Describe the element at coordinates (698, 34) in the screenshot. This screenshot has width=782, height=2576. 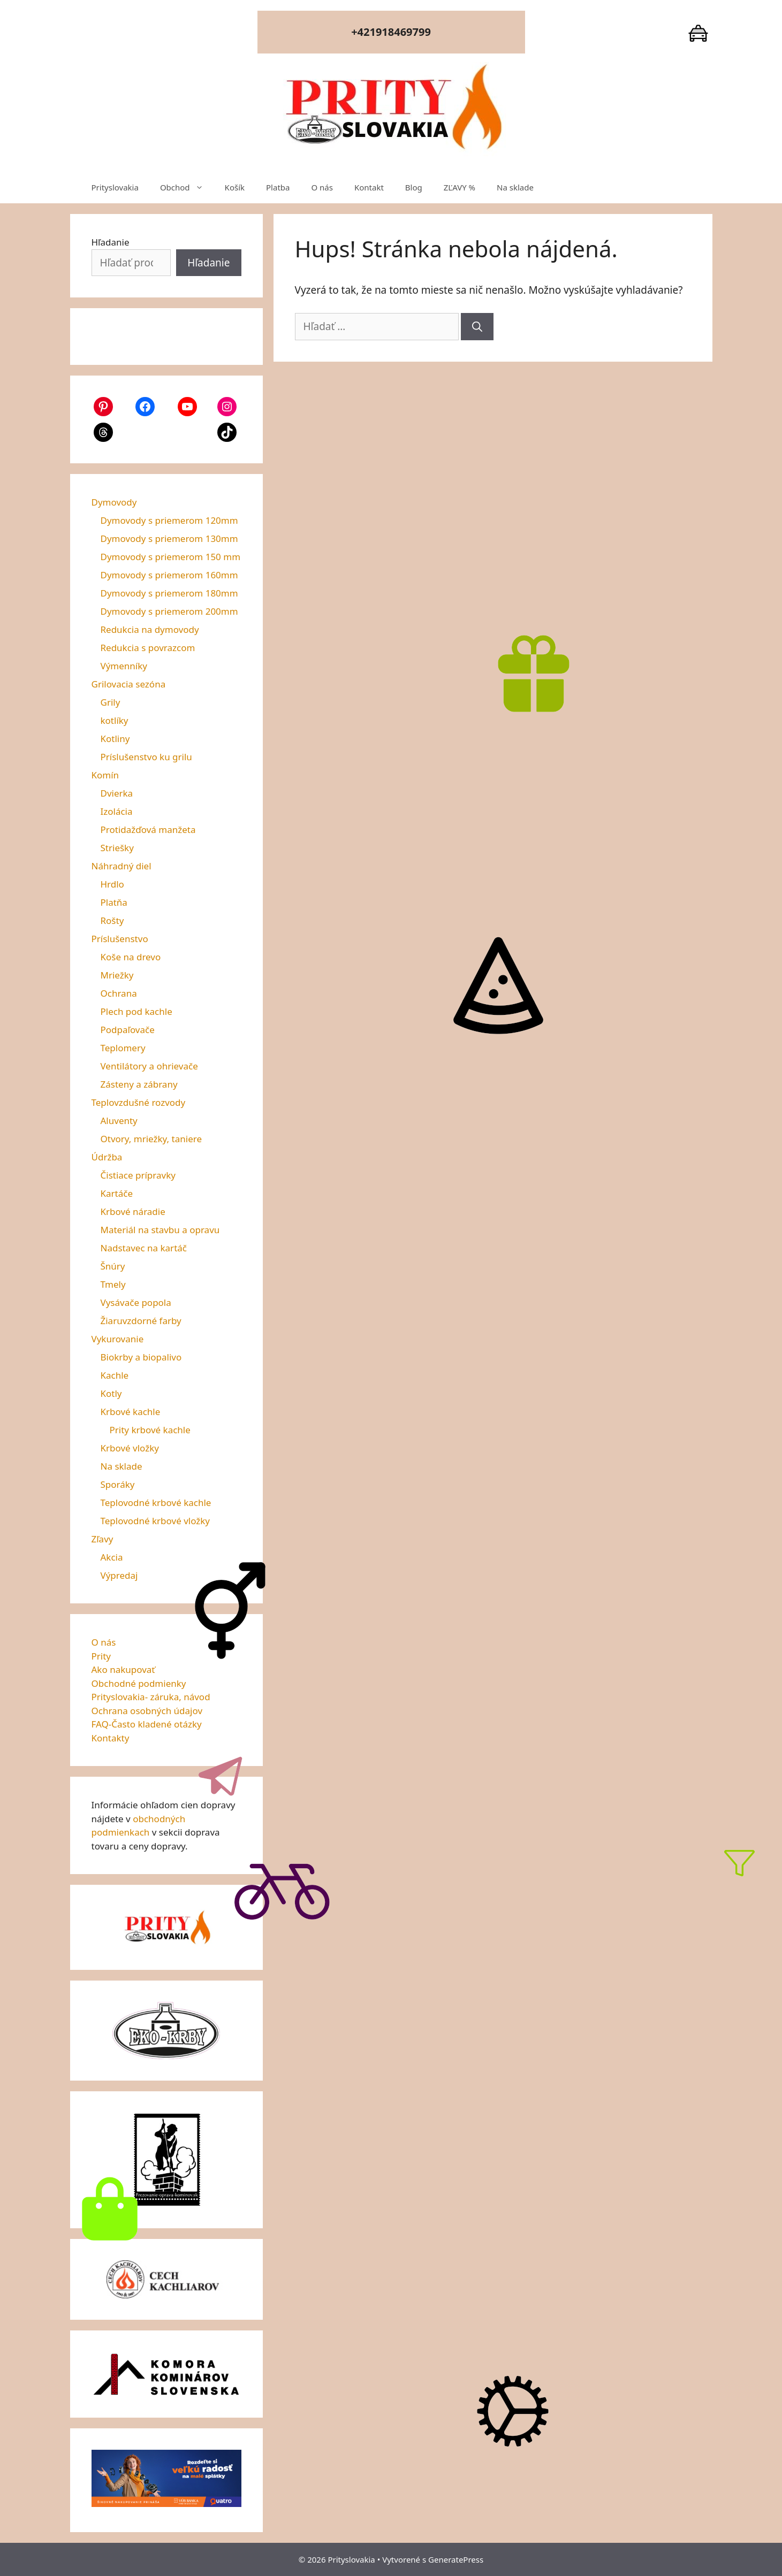
I see `request a taxi or ride service` at that location.